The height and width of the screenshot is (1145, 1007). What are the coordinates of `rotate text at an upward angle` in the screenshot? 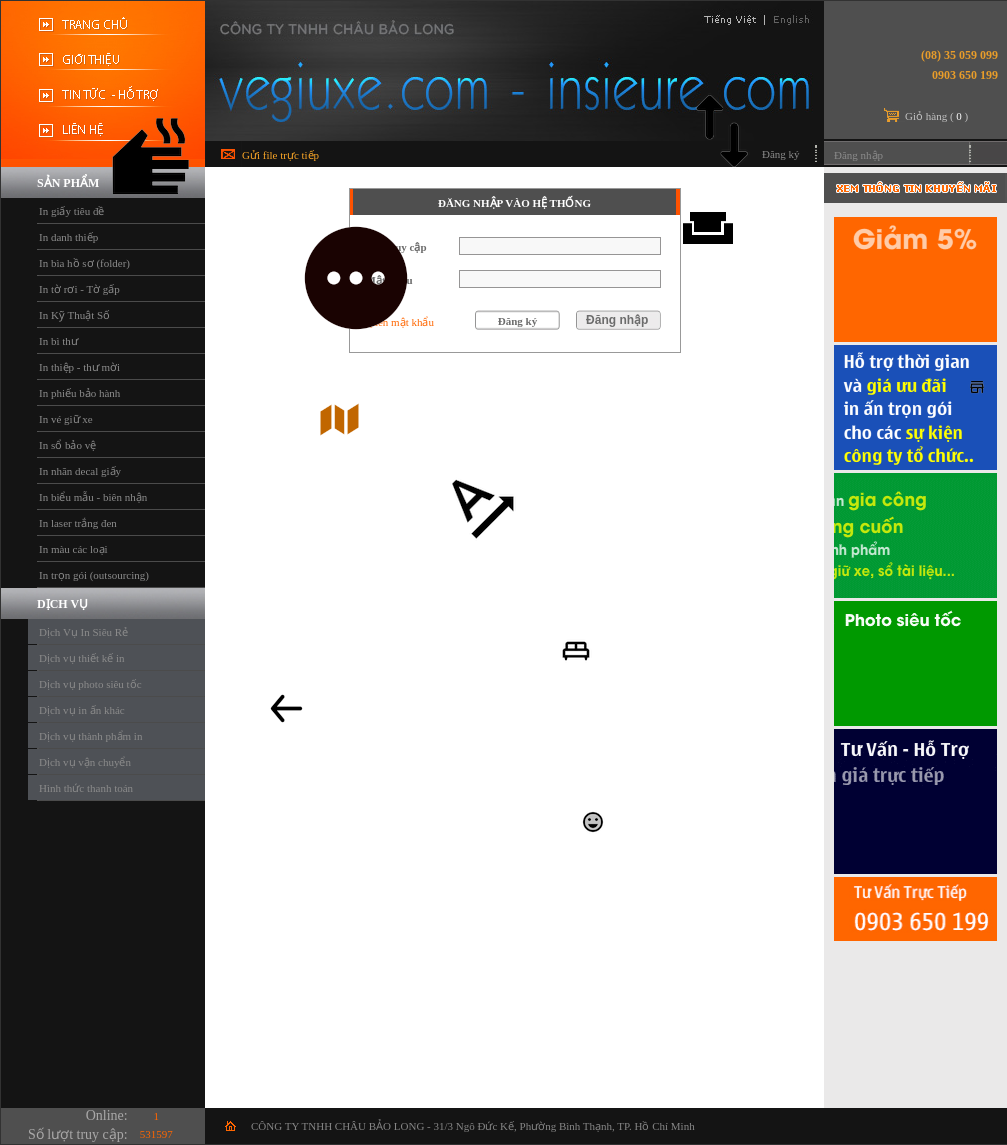 It's located at (482, 507).